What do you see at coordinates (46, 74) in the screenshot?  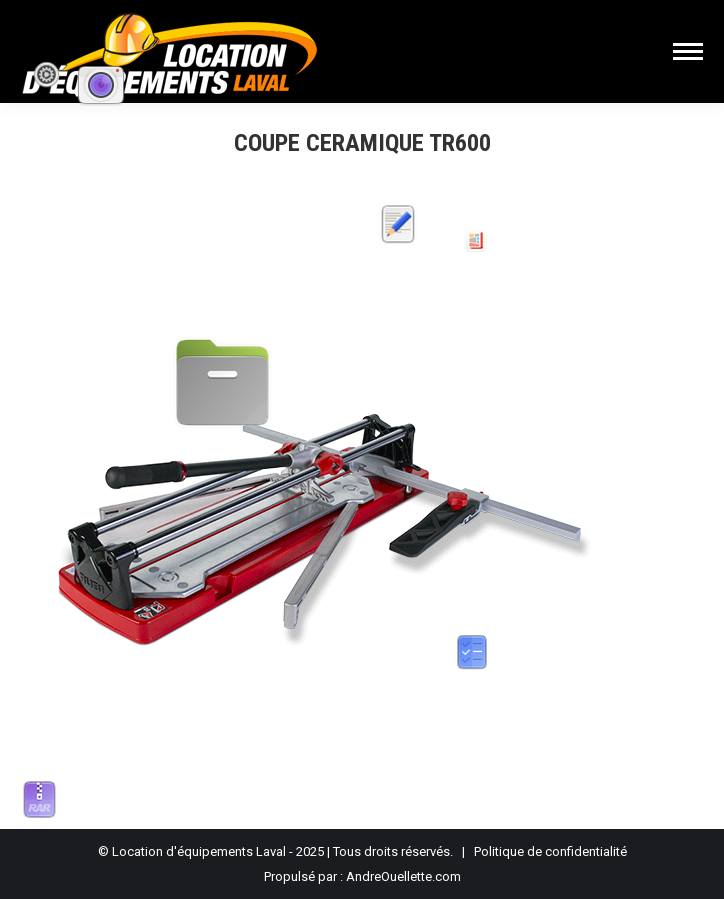 I see `open system settings` at bounding box center [46, 74].